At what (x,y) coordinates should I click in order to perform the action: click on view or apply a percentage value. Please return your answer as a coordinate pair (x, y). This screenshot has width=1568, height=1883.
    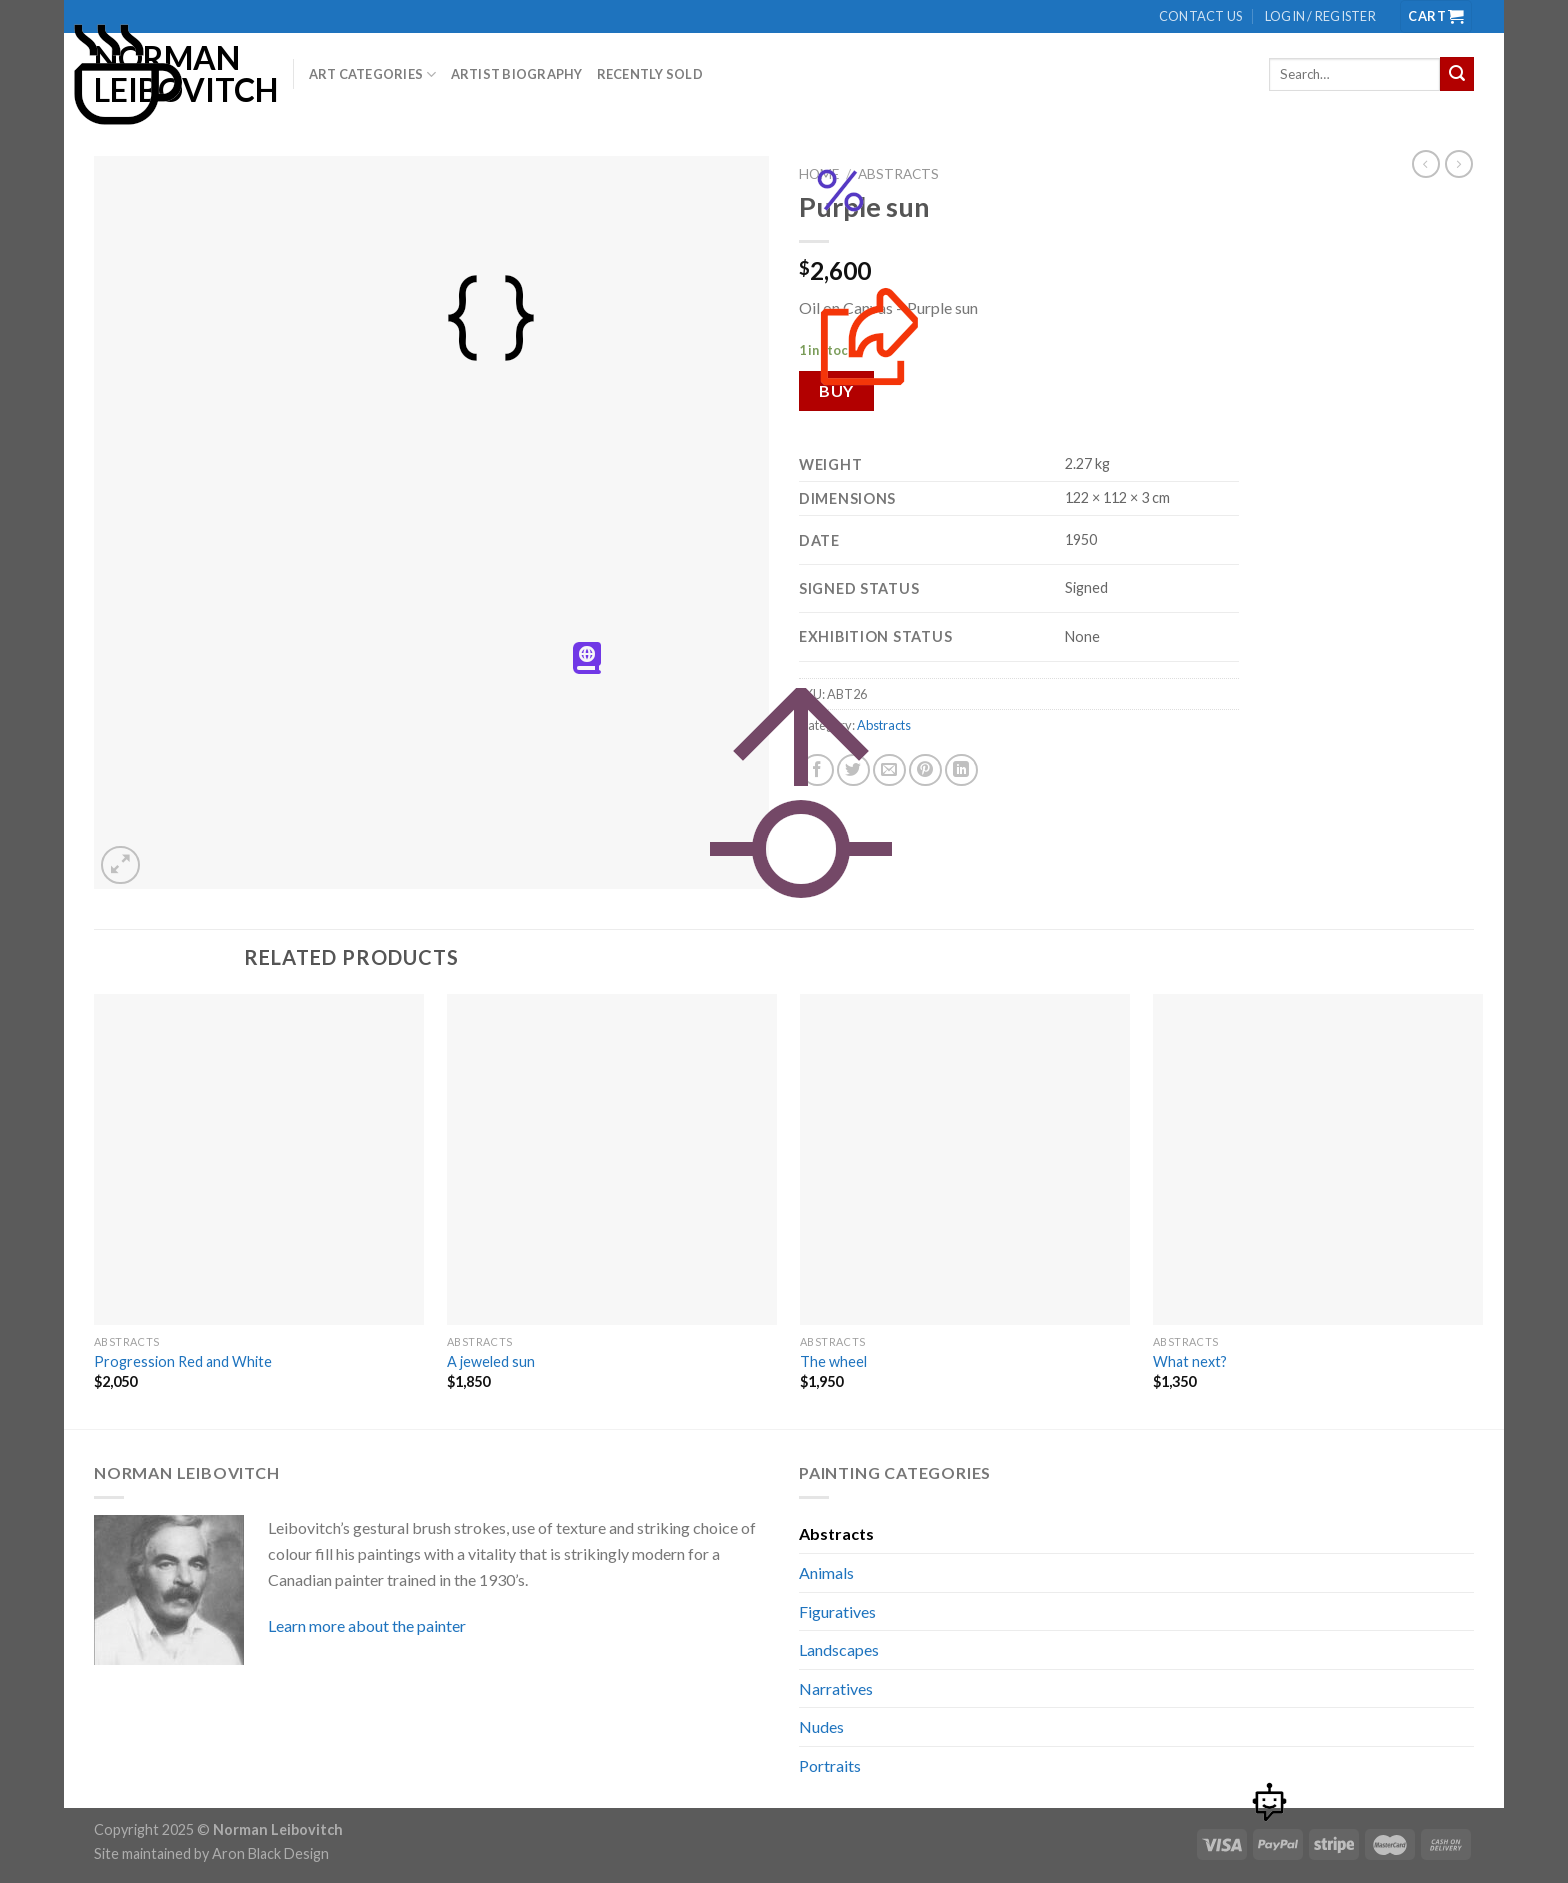
    Looking at the image, I should click on (840, 190).